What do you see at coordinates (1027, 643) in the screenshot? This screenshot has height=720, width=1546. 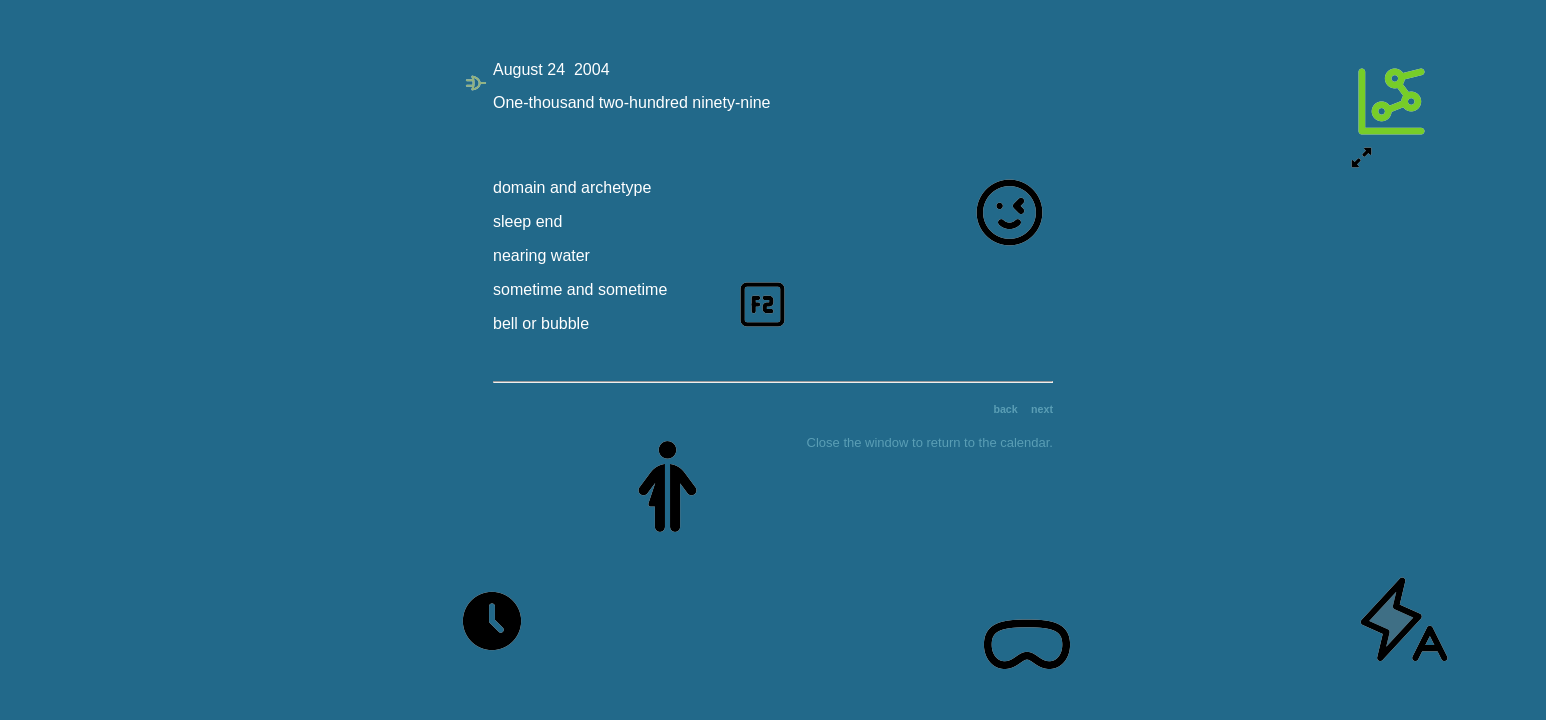 I see `access apple vision pro settings` at bounding box center [1027, 643].